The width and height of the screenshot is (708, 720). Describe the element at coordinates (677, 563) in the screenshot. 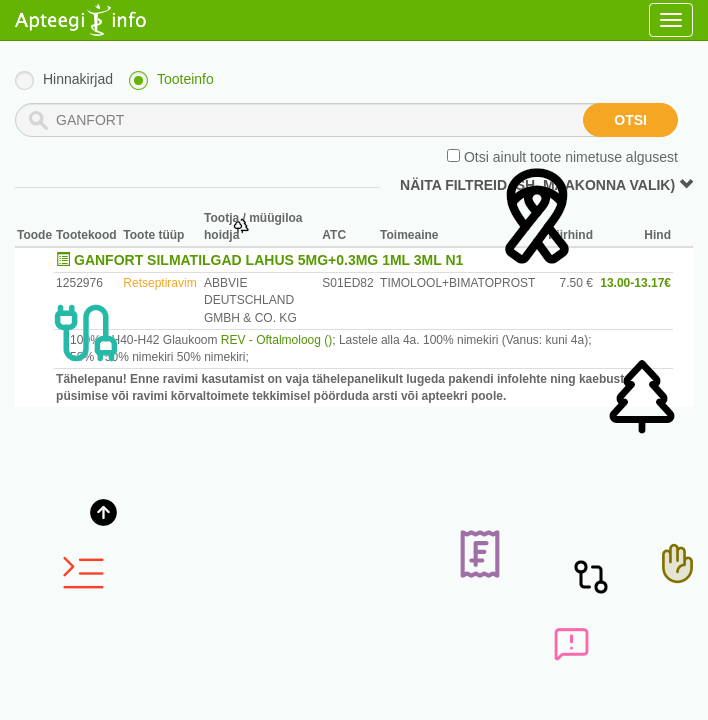

I see `stop or pause an action` at that location.